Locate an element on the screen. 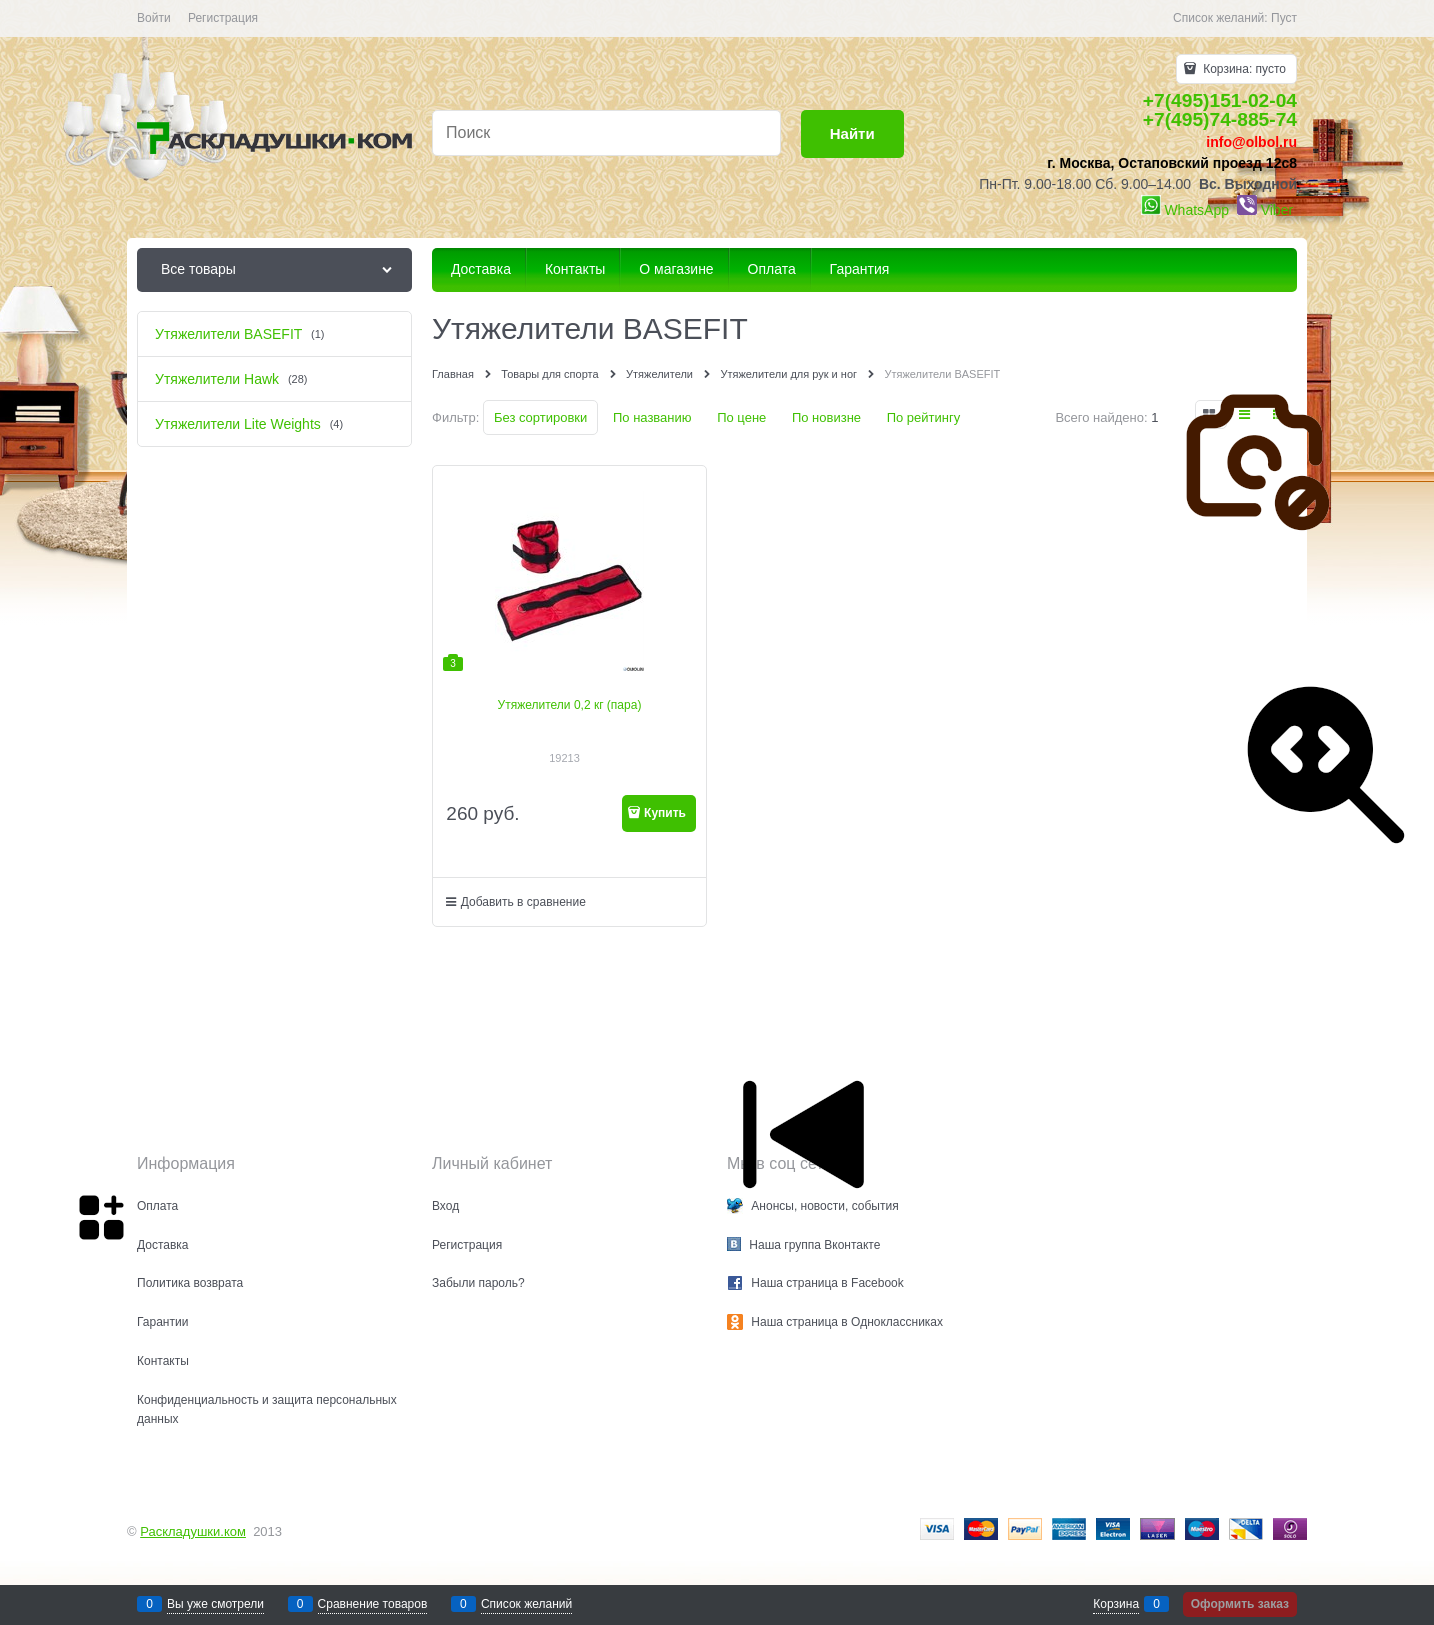  skip to previous track is located at coordinates (803, 1134).